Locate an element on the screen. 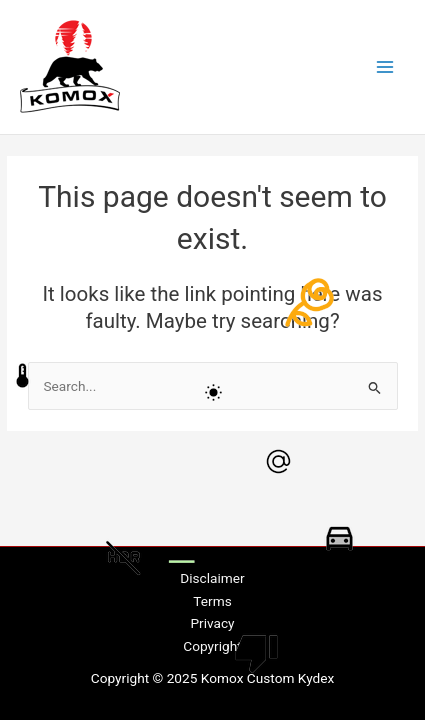 The image size is (425, 720). disable HDR mode for photos is located at coordinates (124, 557).